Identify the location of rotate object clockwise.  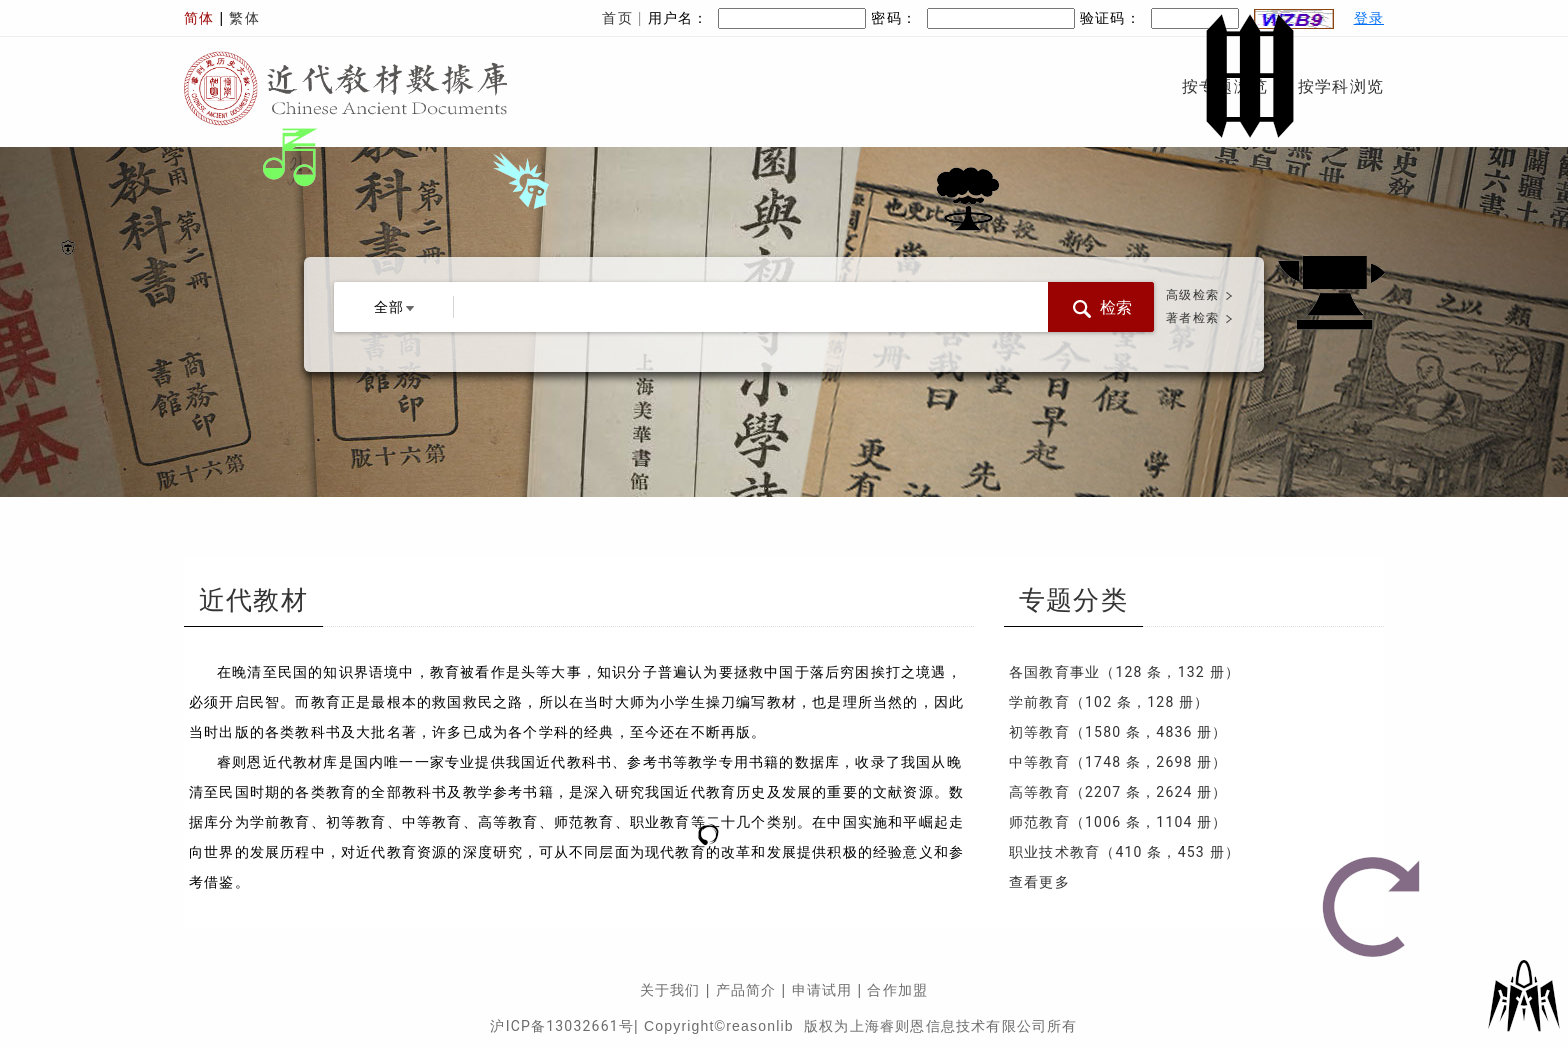
(1371, 907).